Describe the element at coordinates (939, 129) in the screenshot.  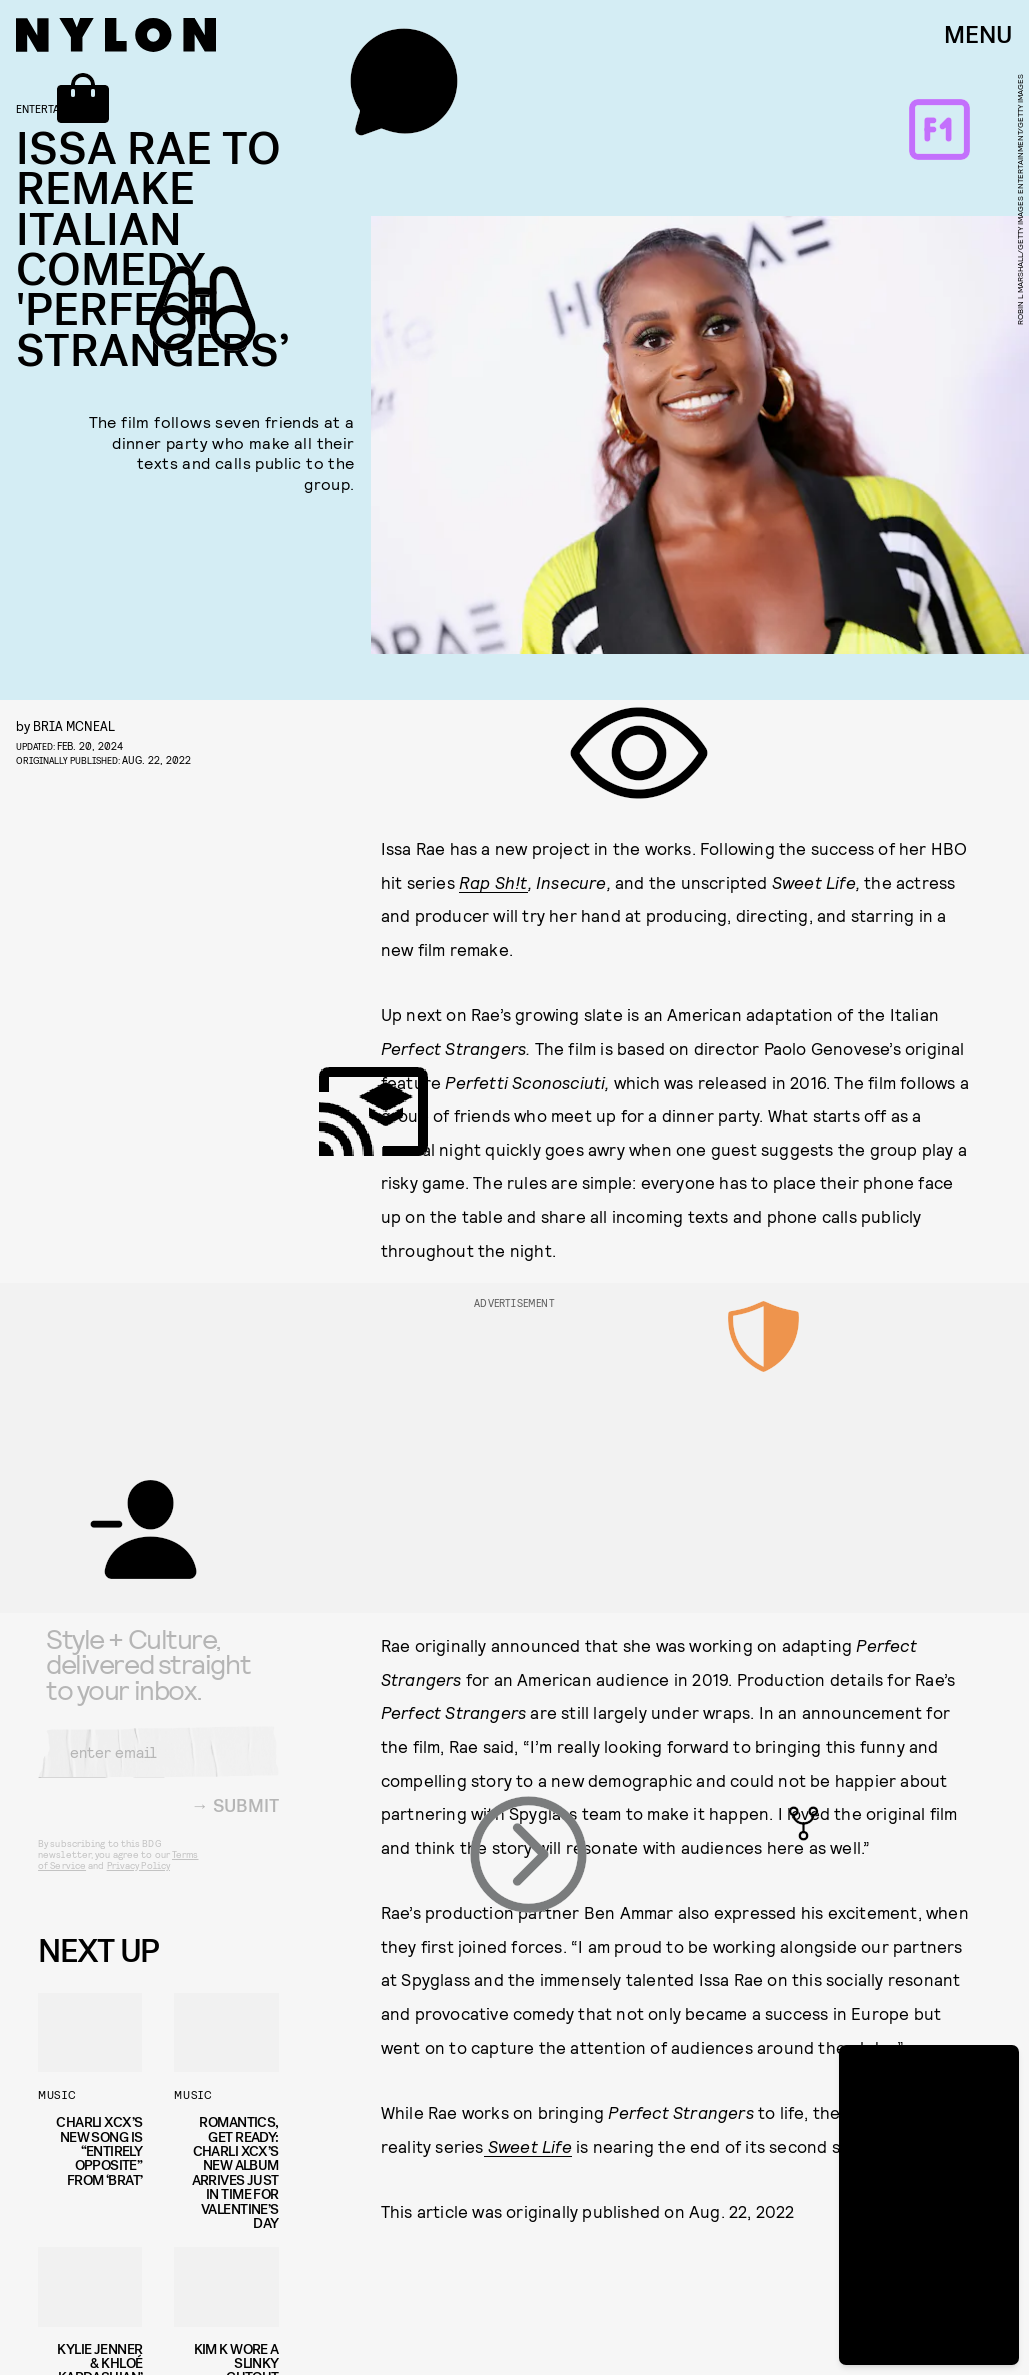
I see `access help or support documentation` at that location.